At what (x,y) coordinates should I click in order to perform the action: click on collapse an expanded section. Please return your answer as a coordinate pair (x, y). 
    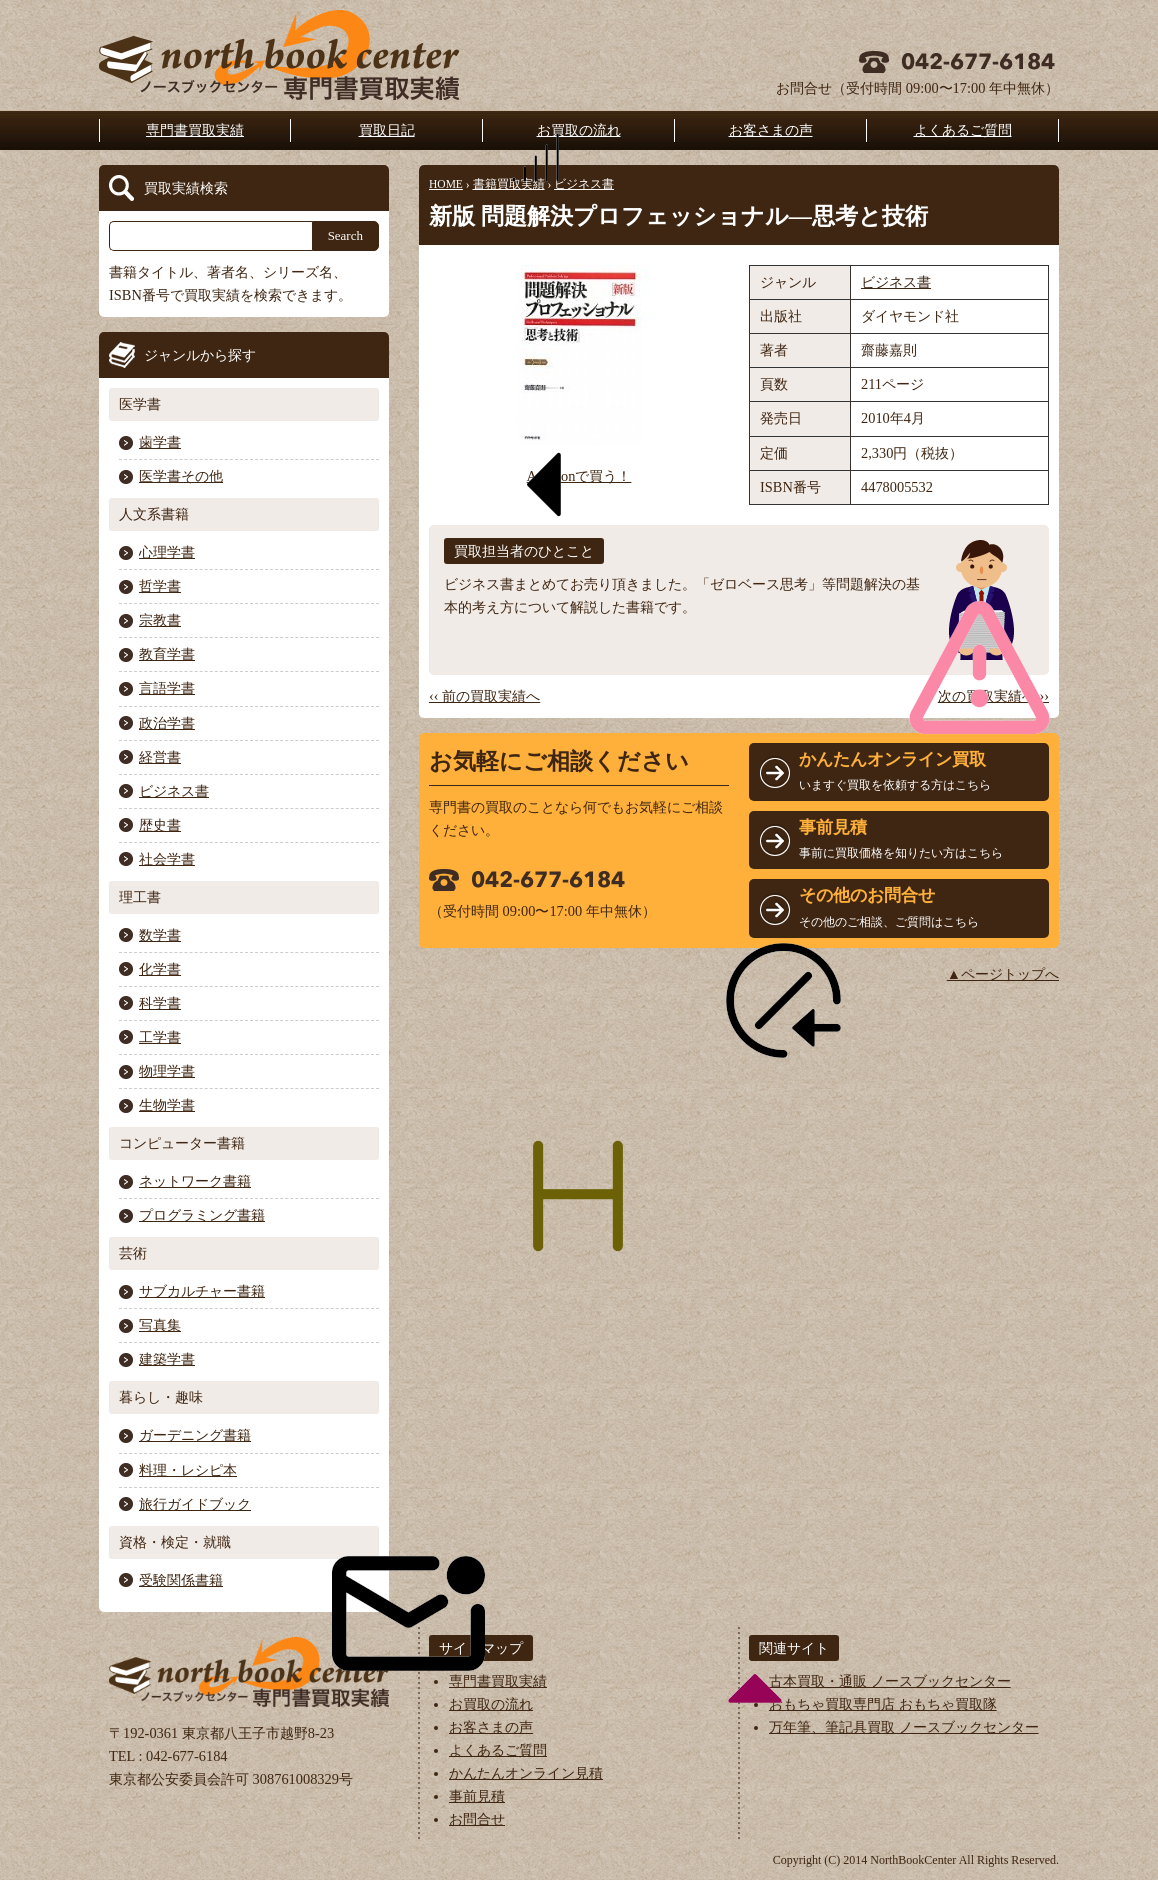
    Looking at the image, I should click on (755, 1688).